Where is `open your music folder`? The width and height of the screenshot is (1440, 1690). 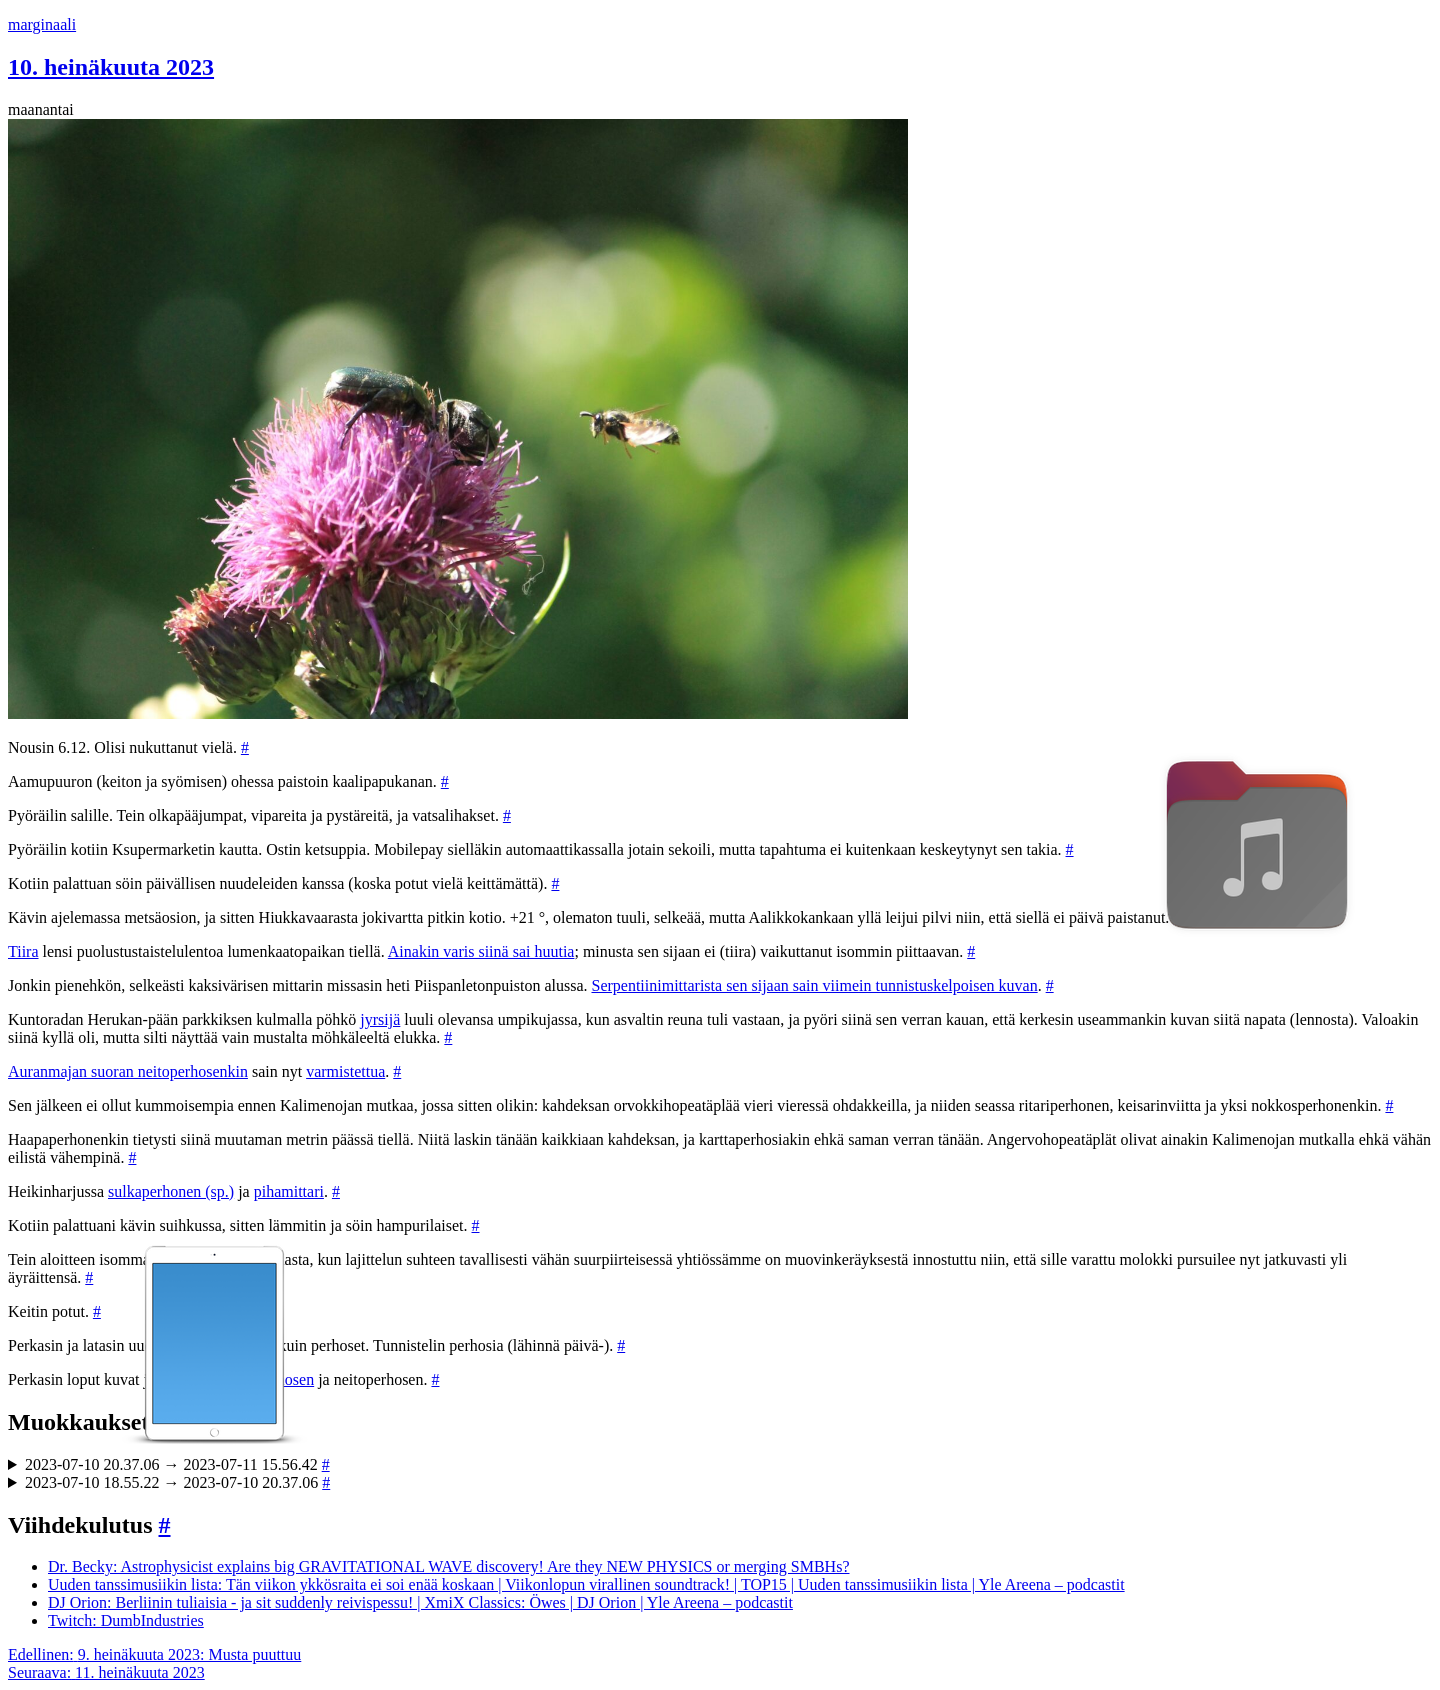
open your music folder is located at coordinates (1257, 845).